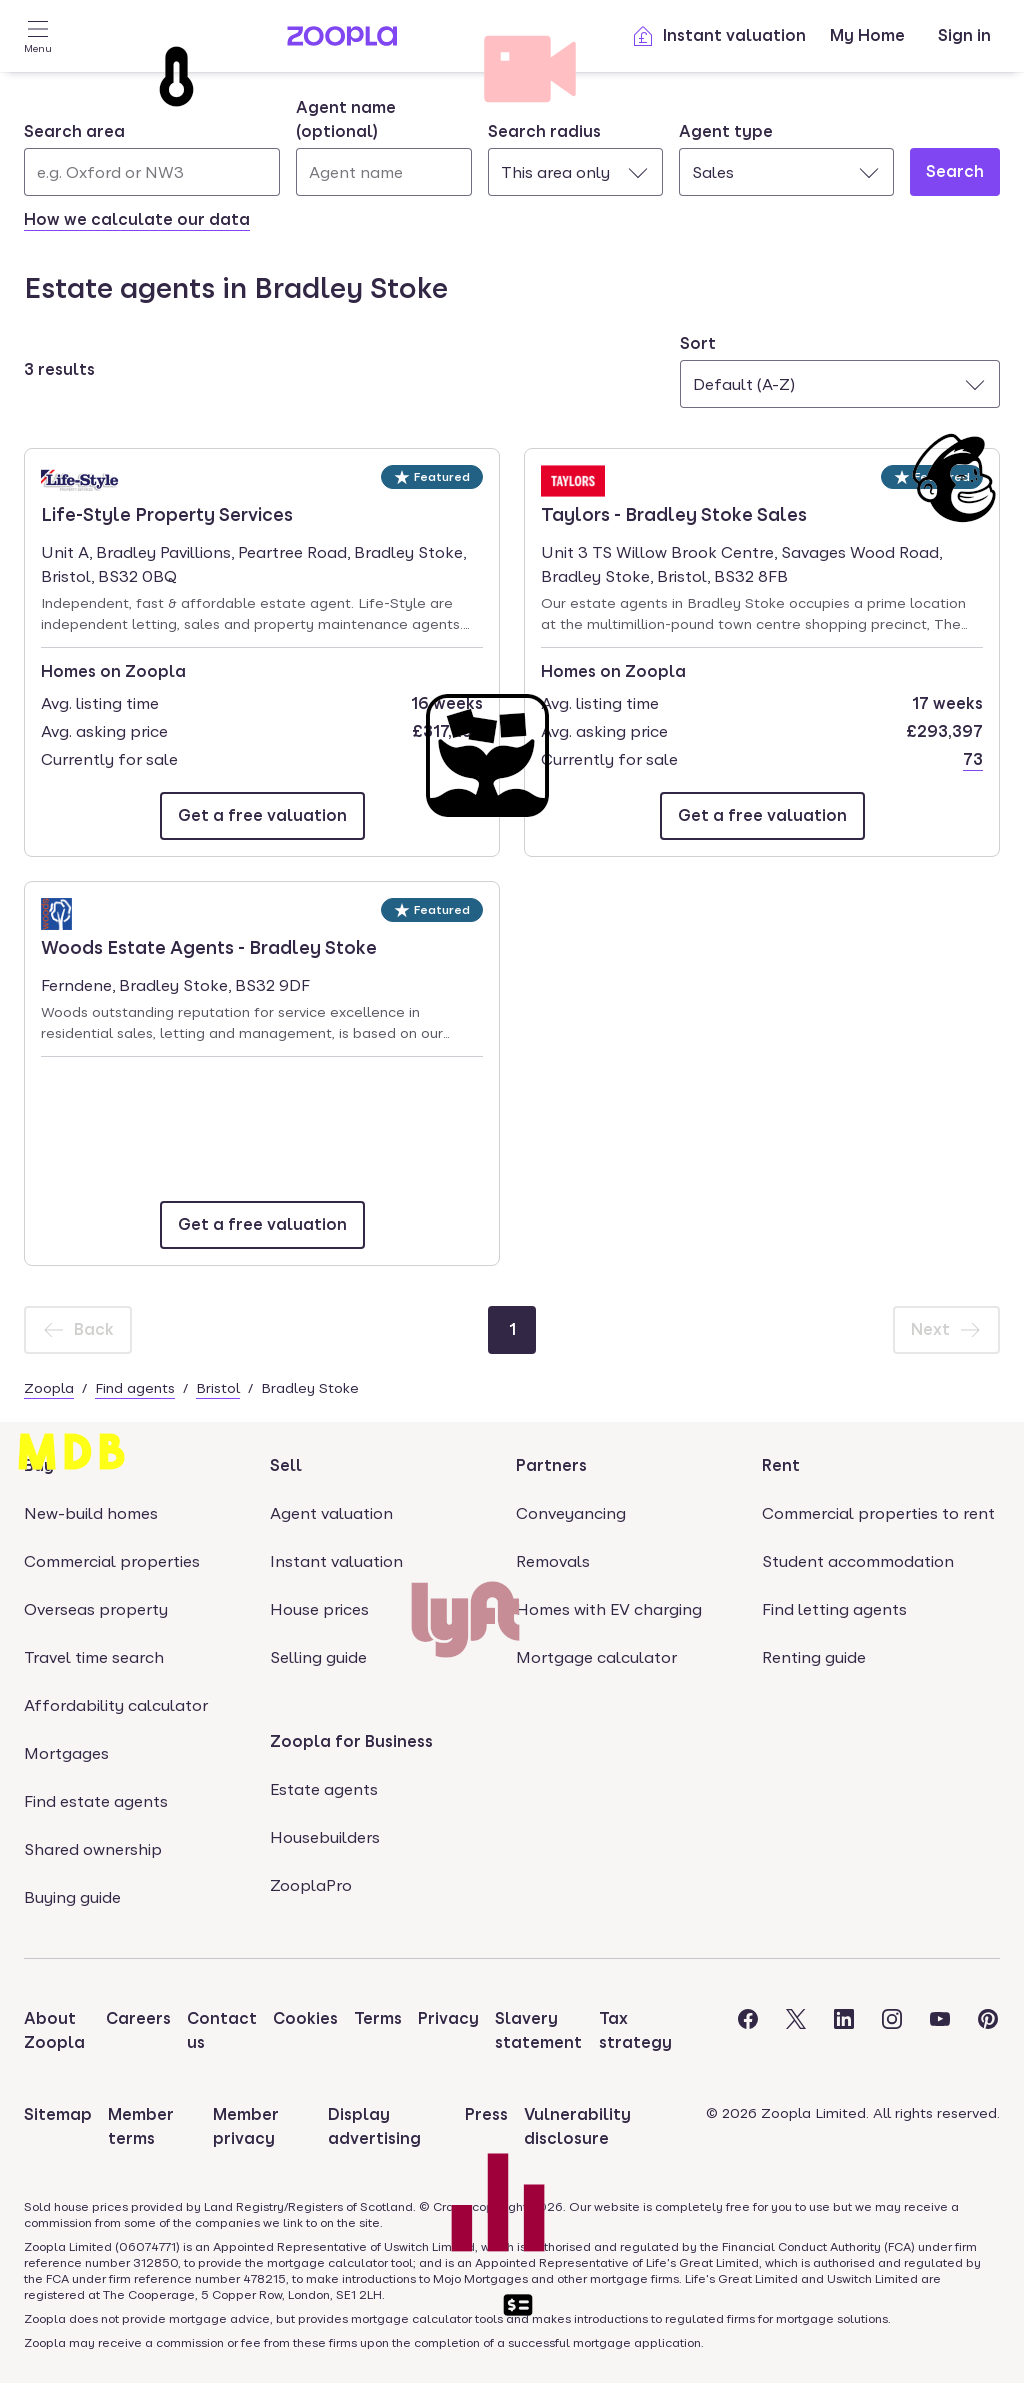 Image resolution: width=1024 pixels, height=2383 pixels. Describe the element at coordinates (530, 69) in the screenshot. I see `start recording a video` at that location.